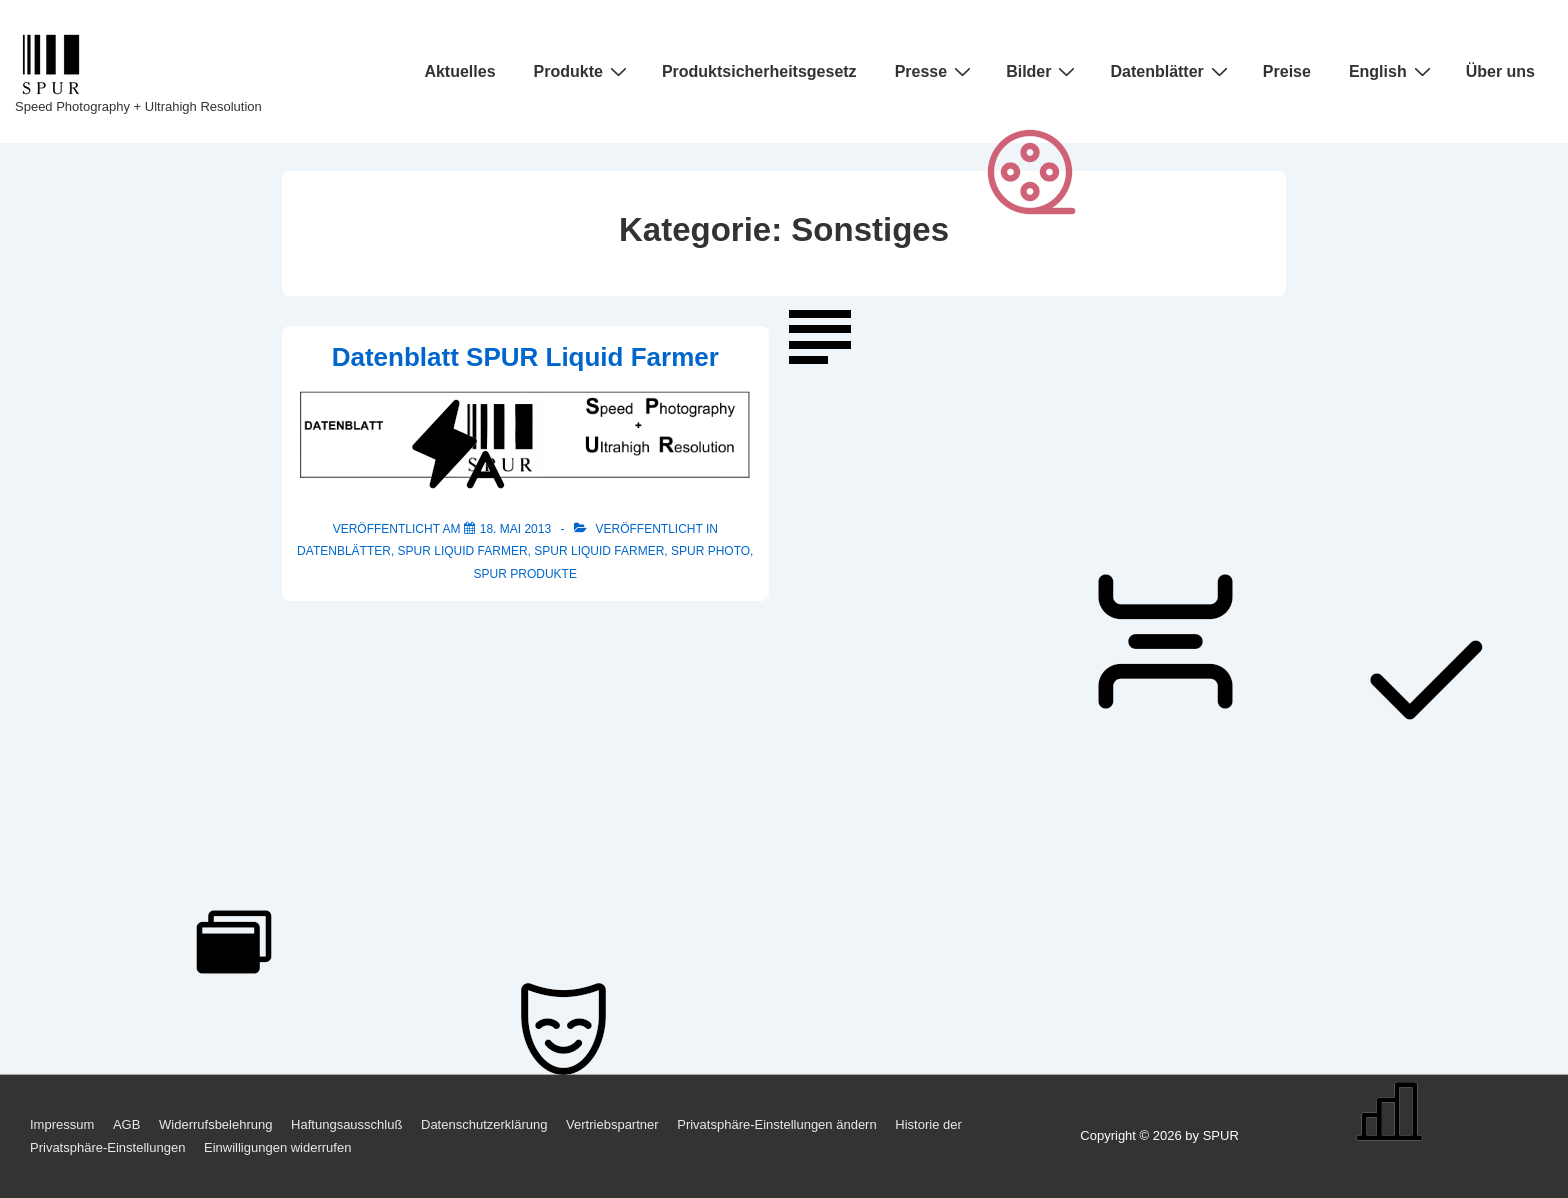 The image size is (1568, 1198). What do you see at coordinates (1165, 641) in the screenshot?
I see `adjust vertical spacing between elements` at bounding box center [1165, 641].